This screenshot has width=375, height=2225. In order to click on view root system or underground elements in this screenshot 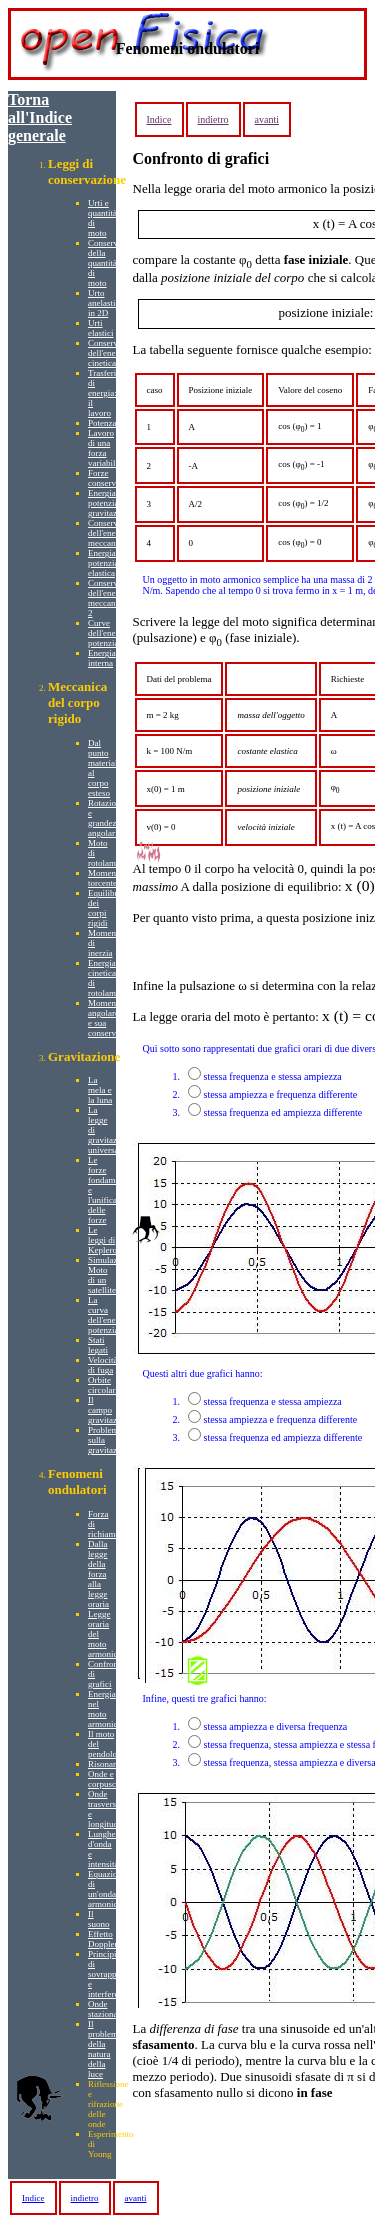, I will do `click(146, 1230)`.